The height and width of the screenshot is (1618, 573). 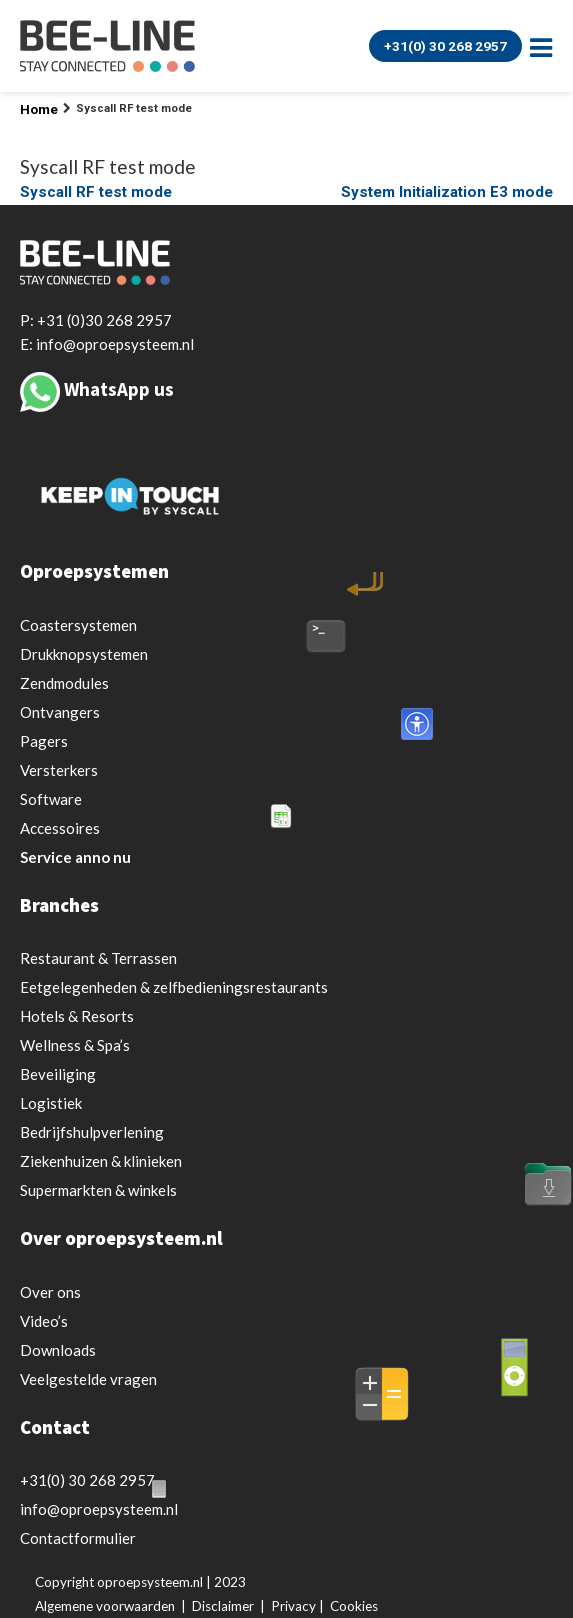 What do you see at coordinates (364, 581) in the screenshot?
I see `reply to all recipients of an email` at bounding box center [364, 581].